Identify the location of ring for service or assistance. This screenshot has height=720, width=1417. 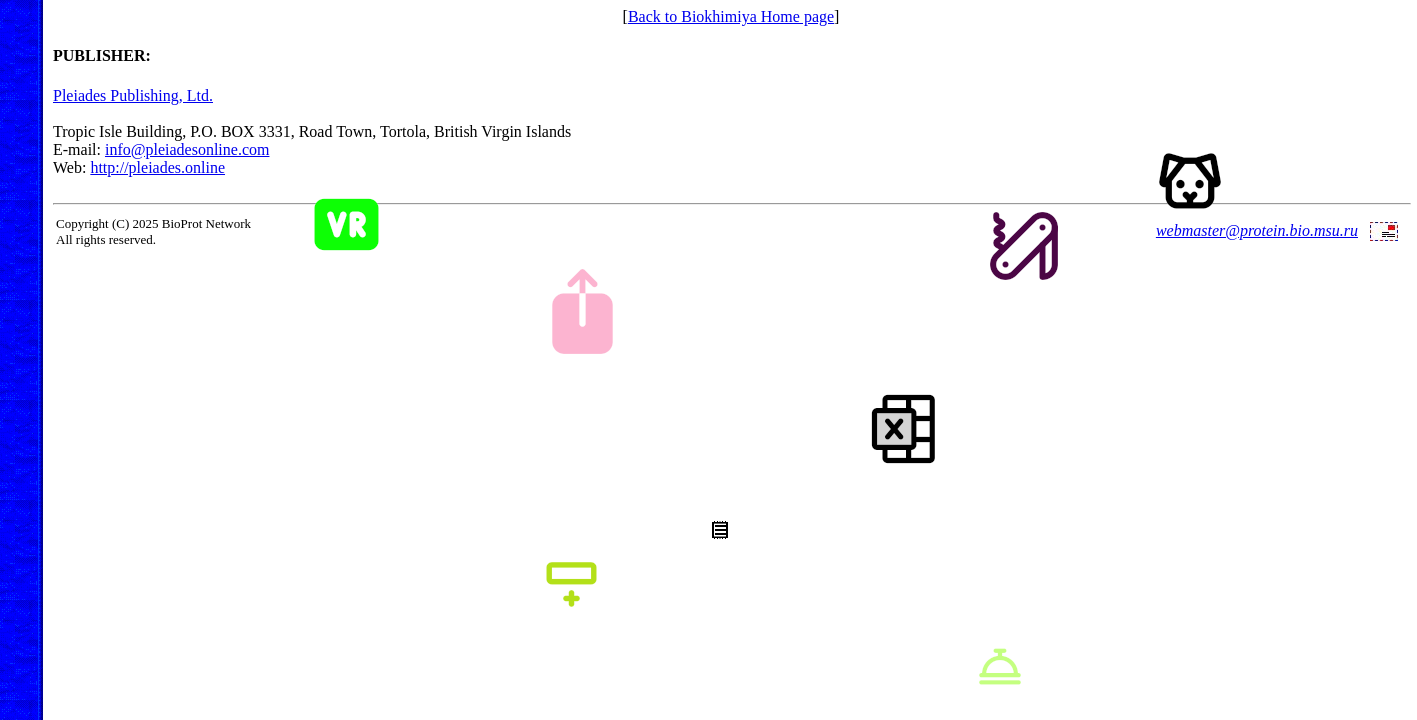
(1000, 668).